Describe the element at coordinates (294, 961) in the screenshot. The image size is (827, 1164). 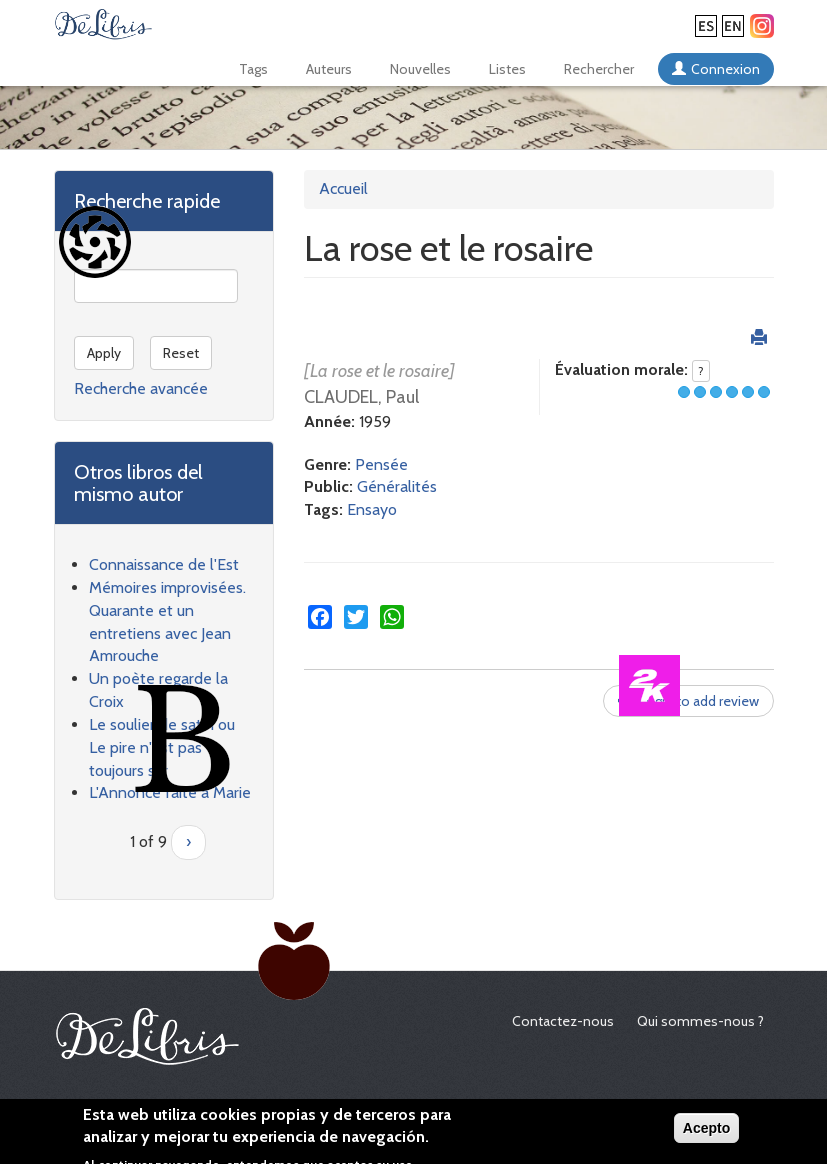
I see `franprix grocery store app or website` at that location.